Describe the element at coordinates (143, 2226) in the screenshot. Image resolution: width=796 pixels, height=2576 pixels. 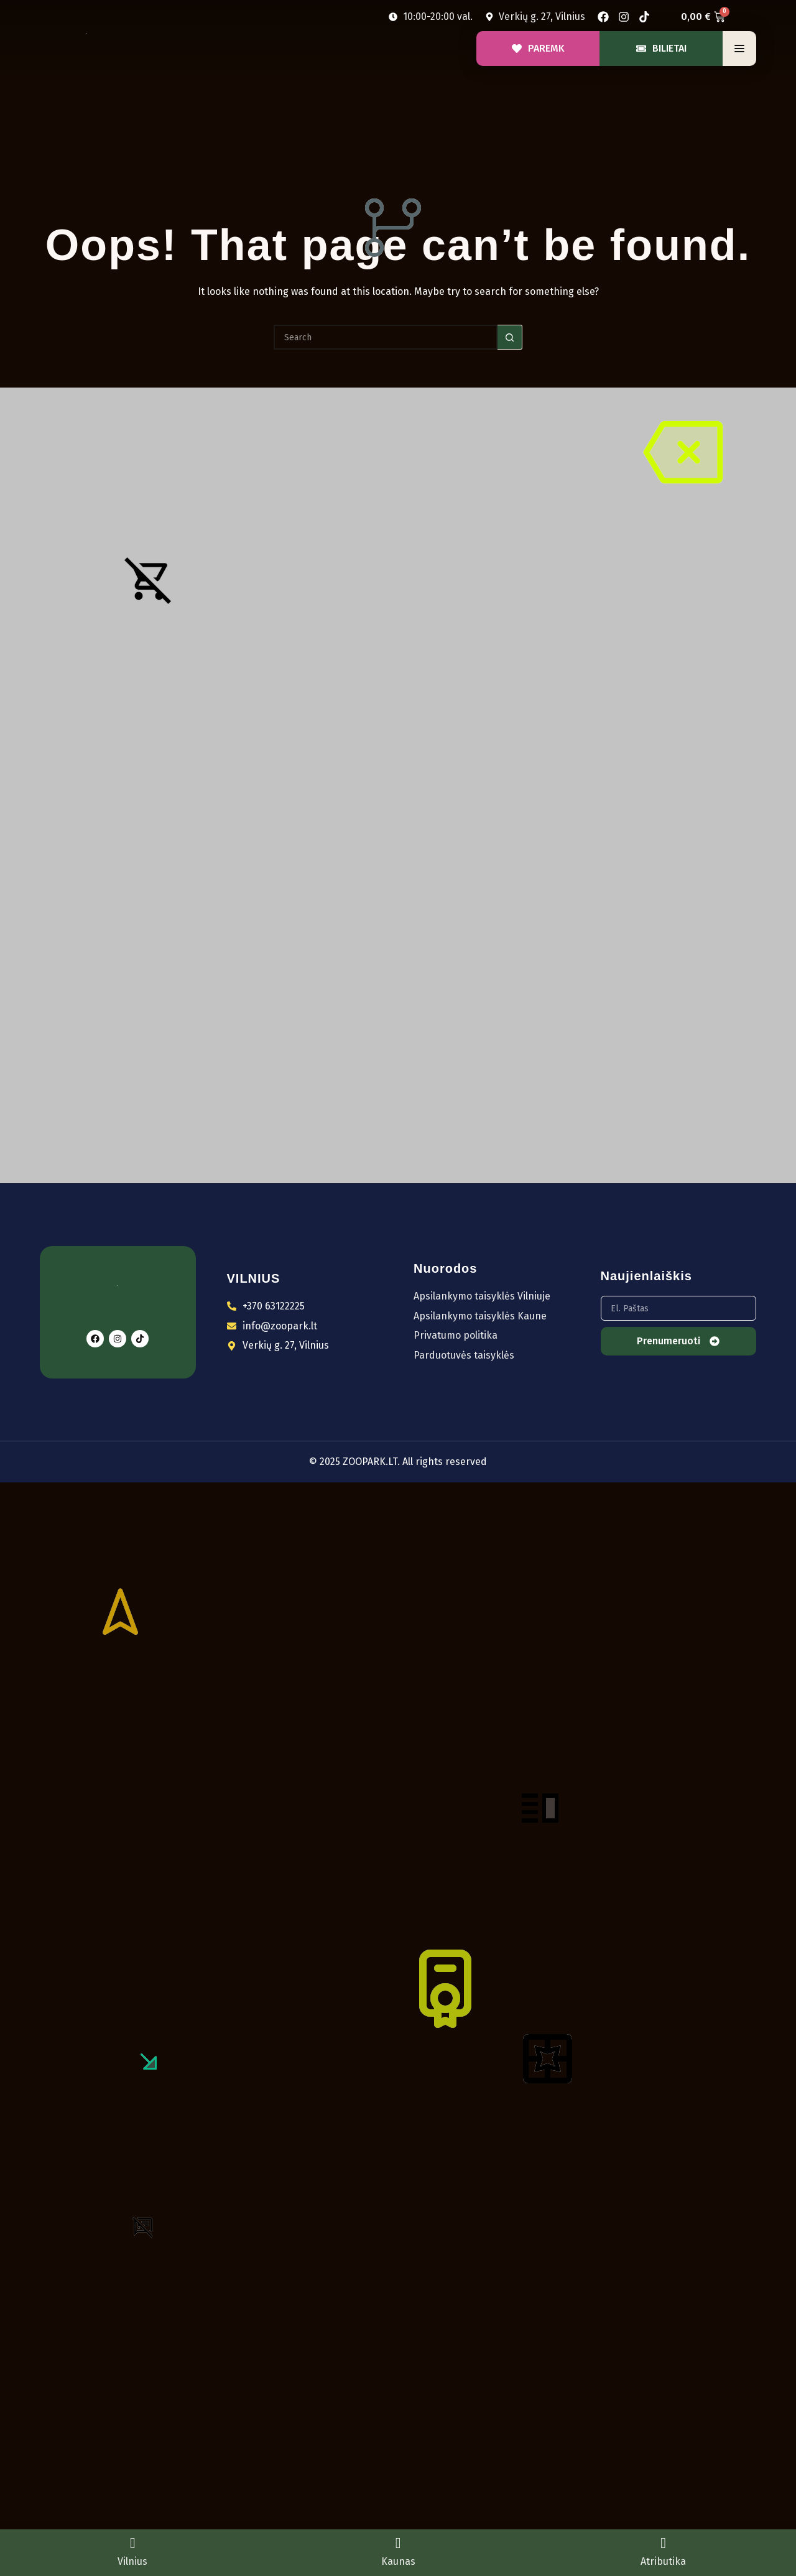
I see `mute or disable speaker notes` at that location.